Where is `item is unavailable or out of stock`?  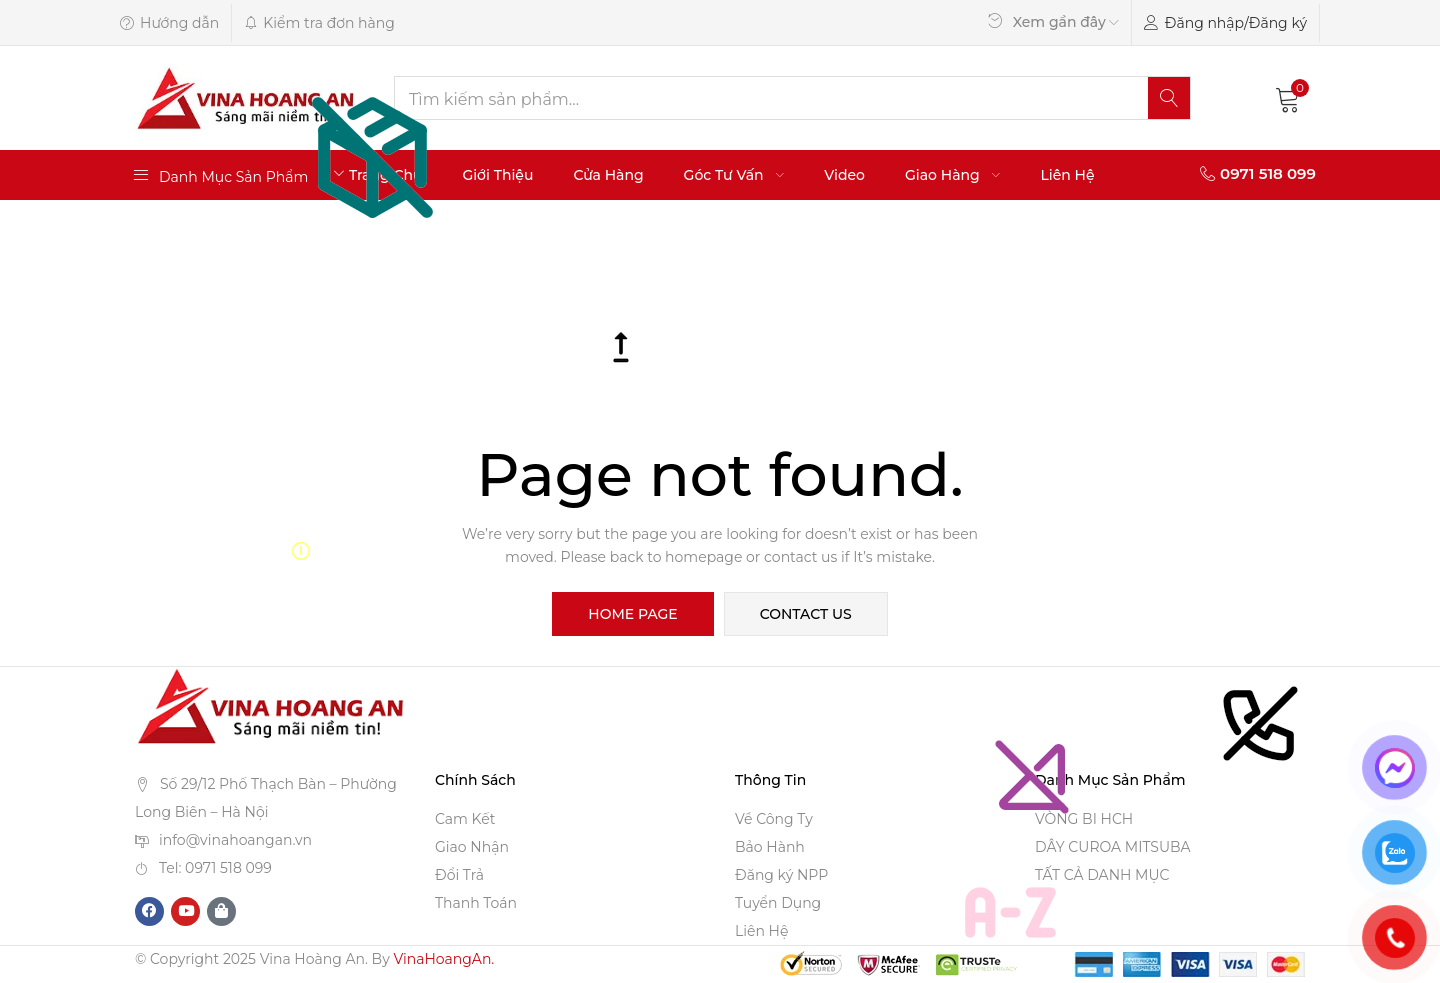 item is unavailable or out of stock is located at coordinates (372, 157).